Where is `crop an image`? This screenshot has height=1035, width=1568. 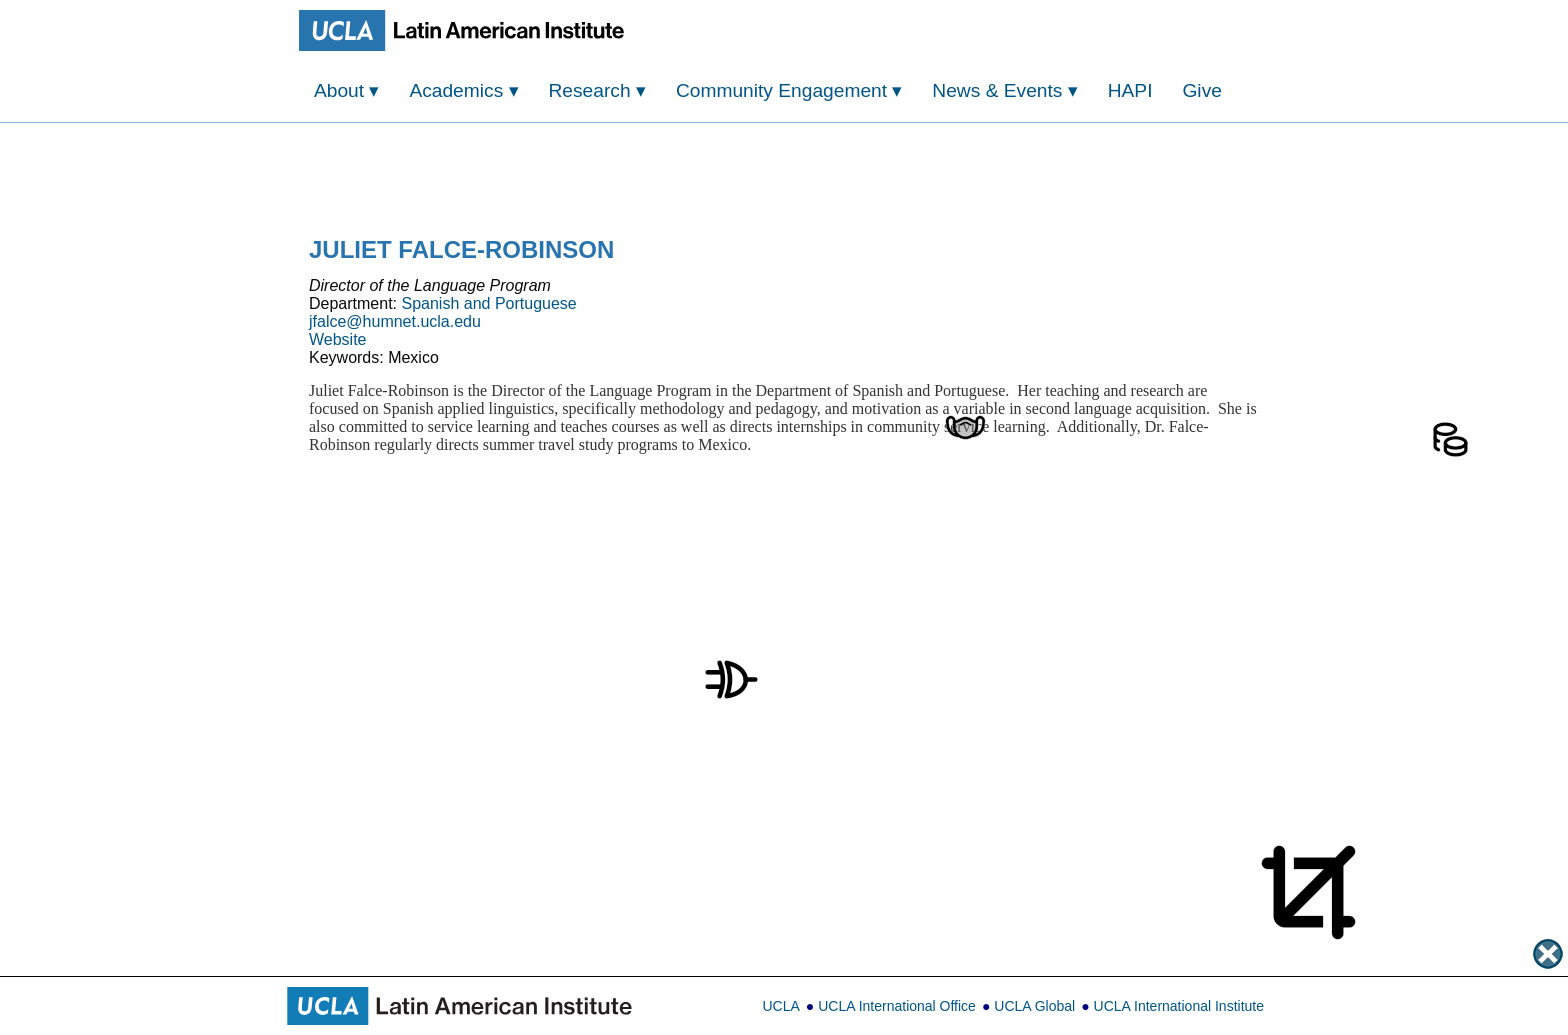 crop an image is located at coordinates (1308, 892).